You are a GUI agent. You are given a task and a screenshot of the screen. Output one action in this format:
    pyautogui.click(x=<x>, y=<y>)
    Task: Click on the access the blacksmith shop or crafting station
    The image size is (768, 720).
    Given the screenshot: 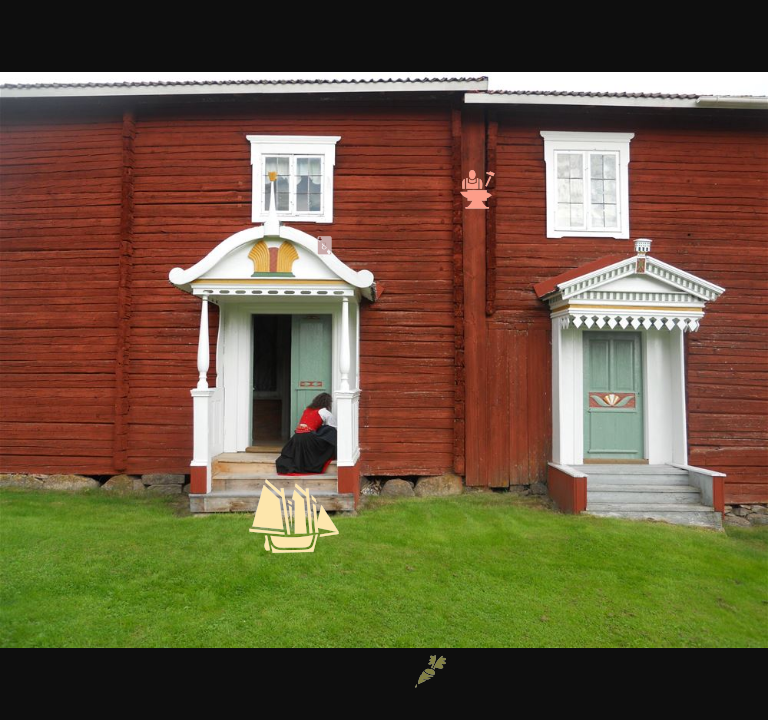 What is the action you would take?
    pyautogui.click(x=476, y=189)
    